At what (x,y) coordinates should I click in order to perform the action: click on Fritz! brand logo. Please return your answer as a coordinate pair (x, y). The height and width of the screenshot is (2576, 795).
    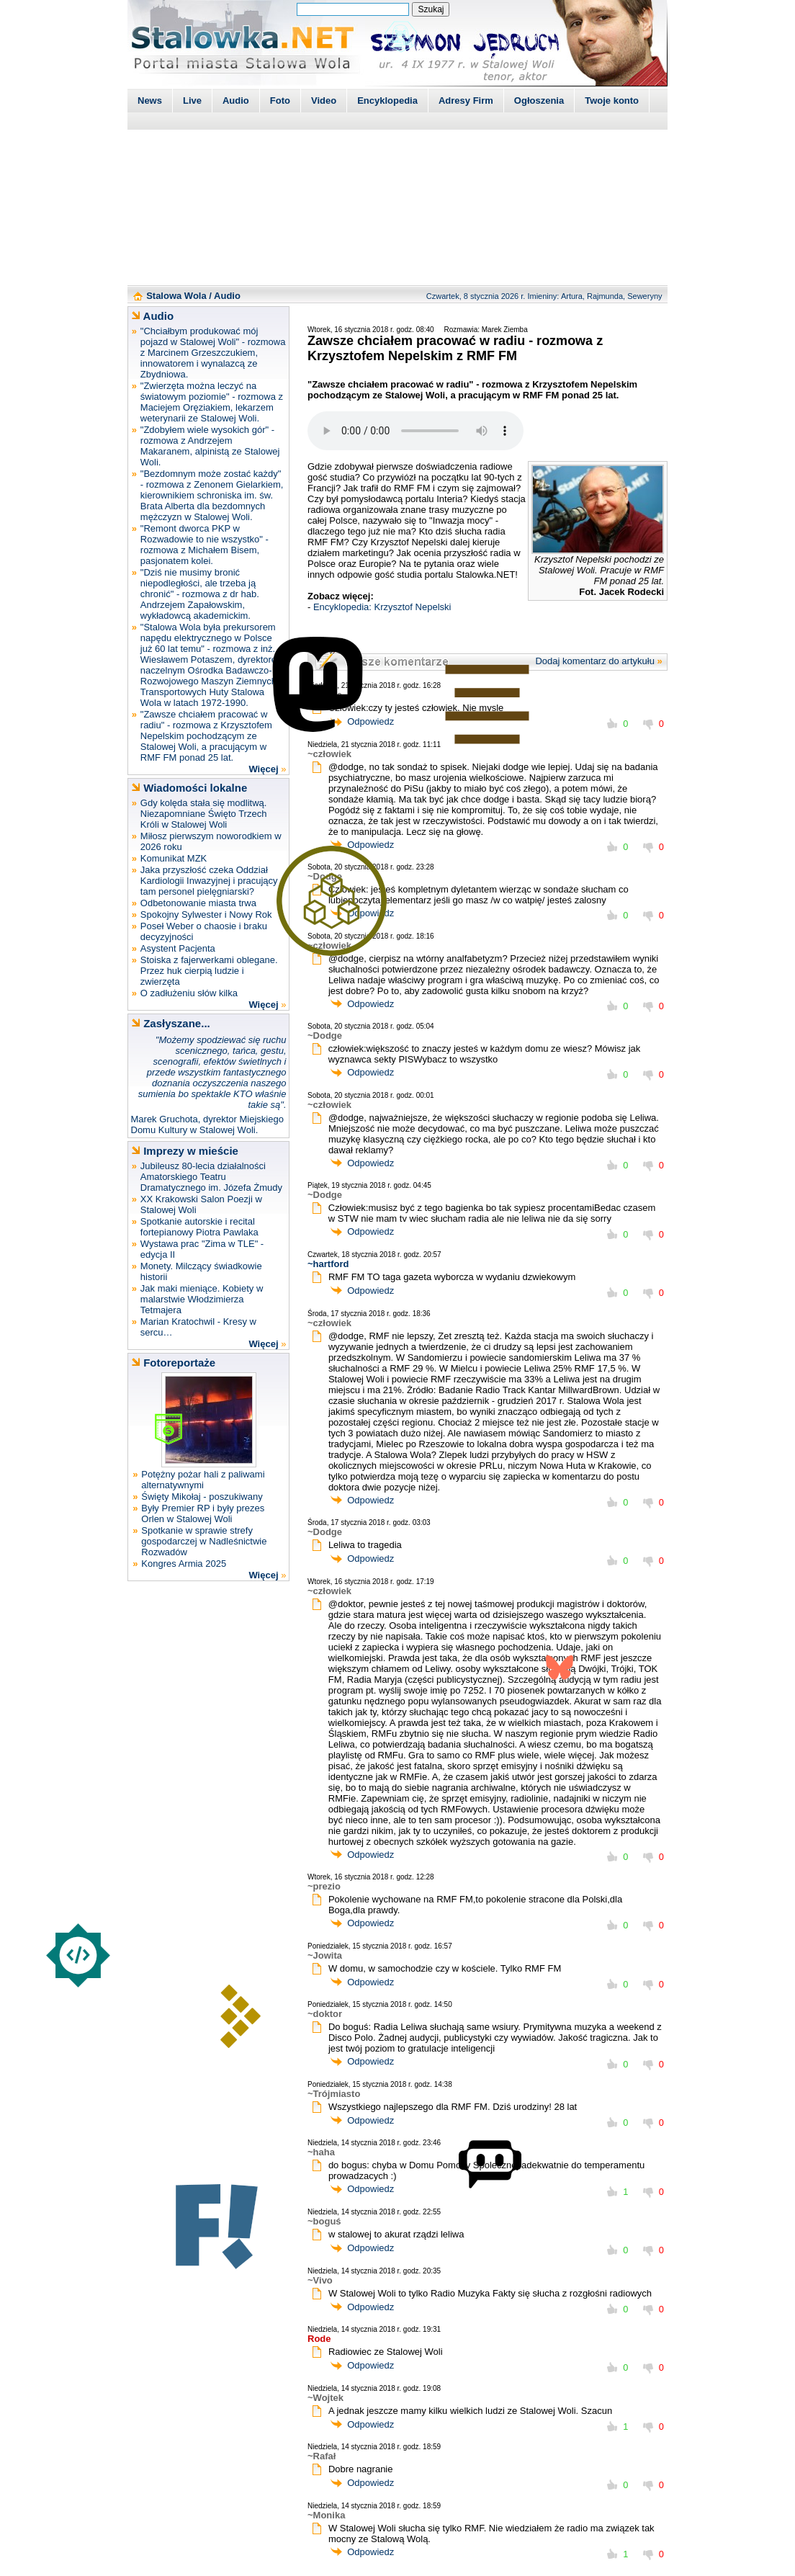
    Looking at the image, I should click on (217, 2227).